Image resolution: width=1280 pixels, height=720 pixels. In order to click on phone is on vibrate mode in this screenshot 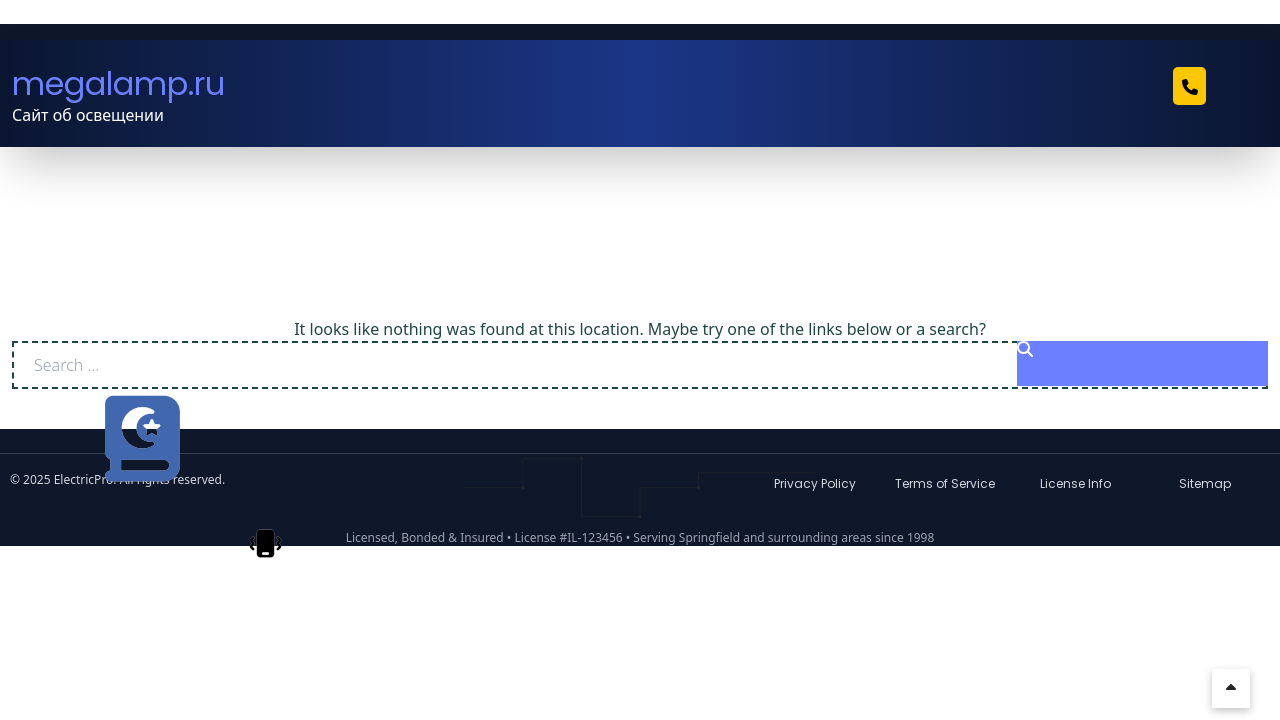, I will do `click(265, 543)`.